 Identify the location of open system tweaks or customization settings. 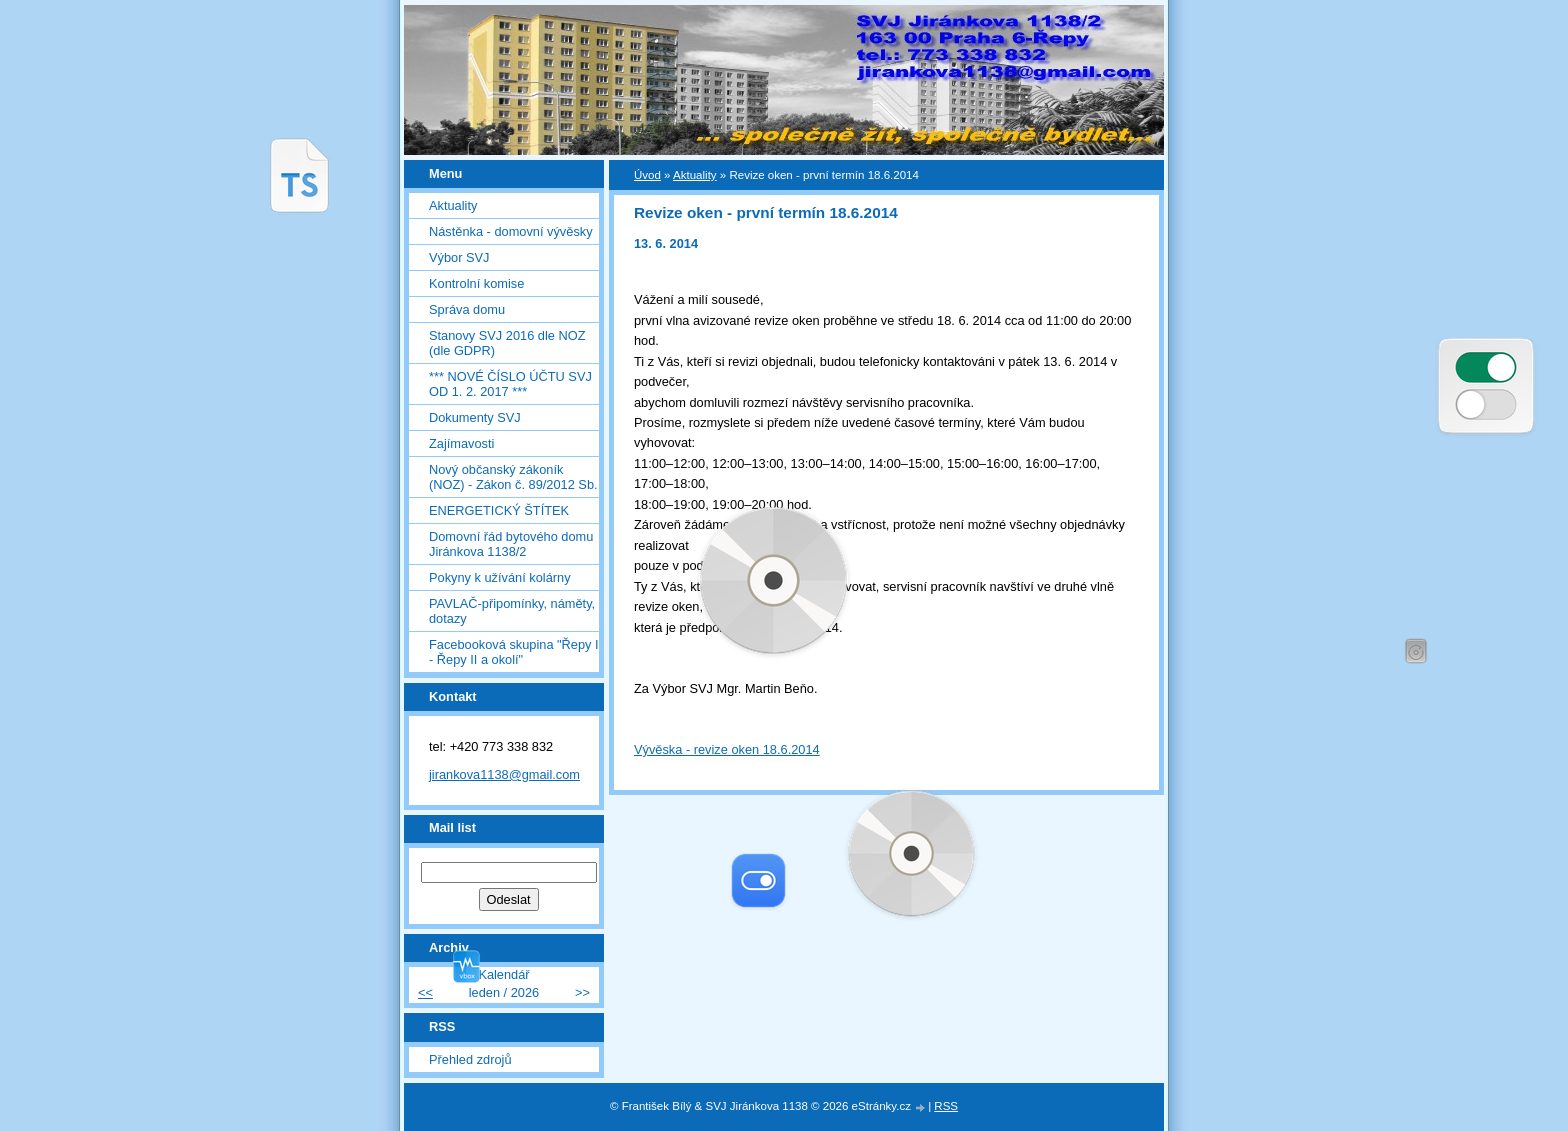
(1486, 386).